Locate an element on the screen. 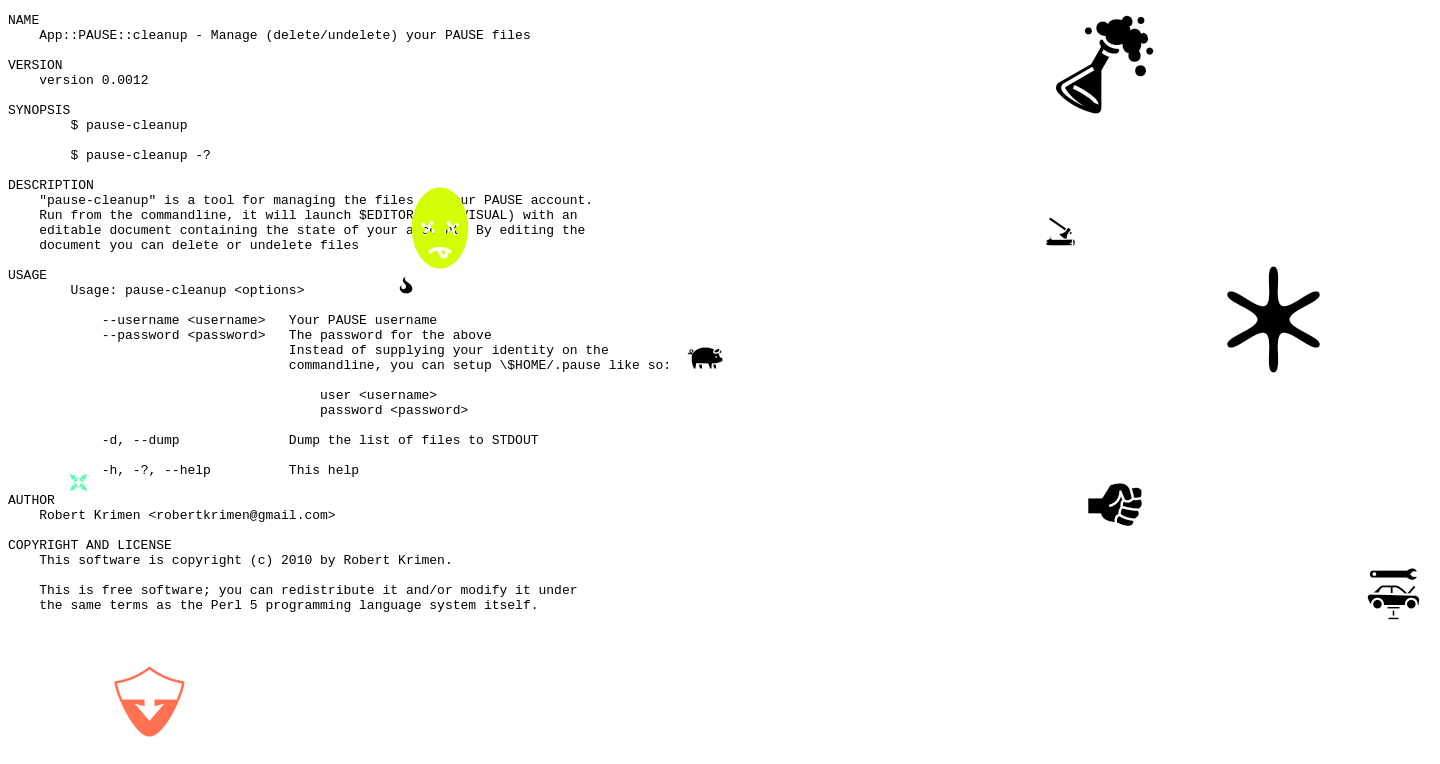 The height and width of the screenshot is (764, 1440). view farm animals or livestock is located at coordinates (705, 358).